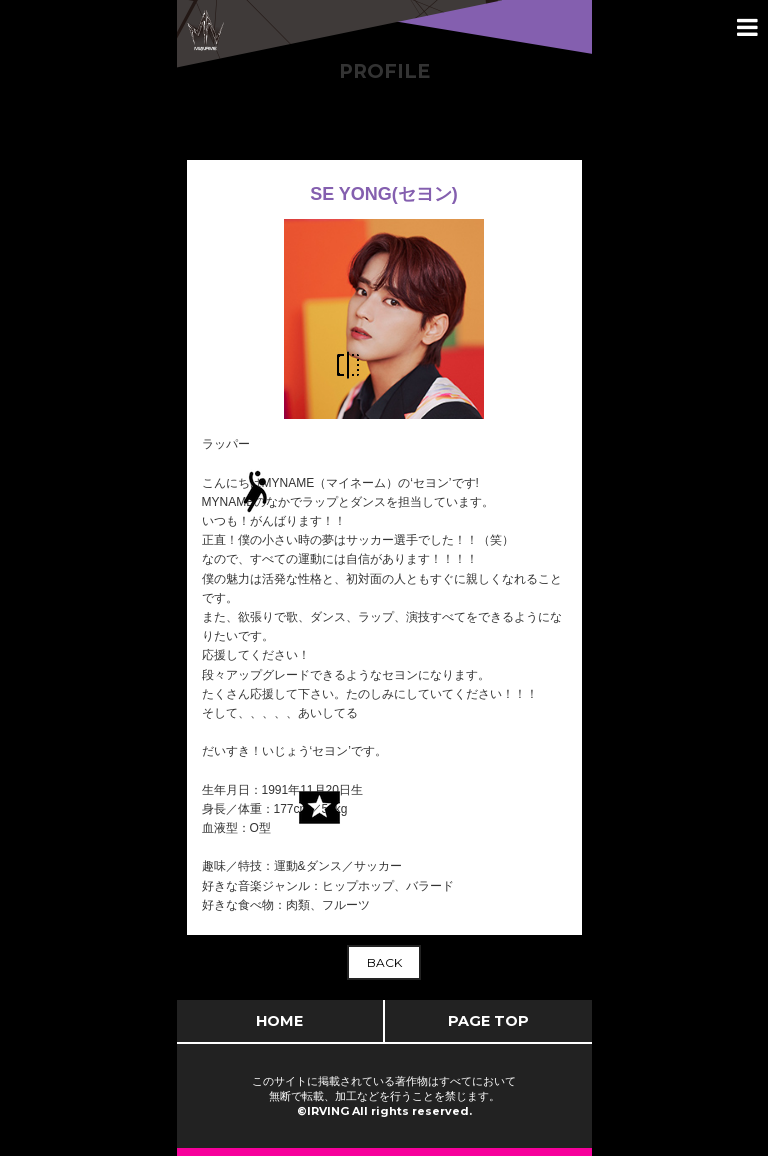  I want to click on view local events or activities, so click(319, 807).